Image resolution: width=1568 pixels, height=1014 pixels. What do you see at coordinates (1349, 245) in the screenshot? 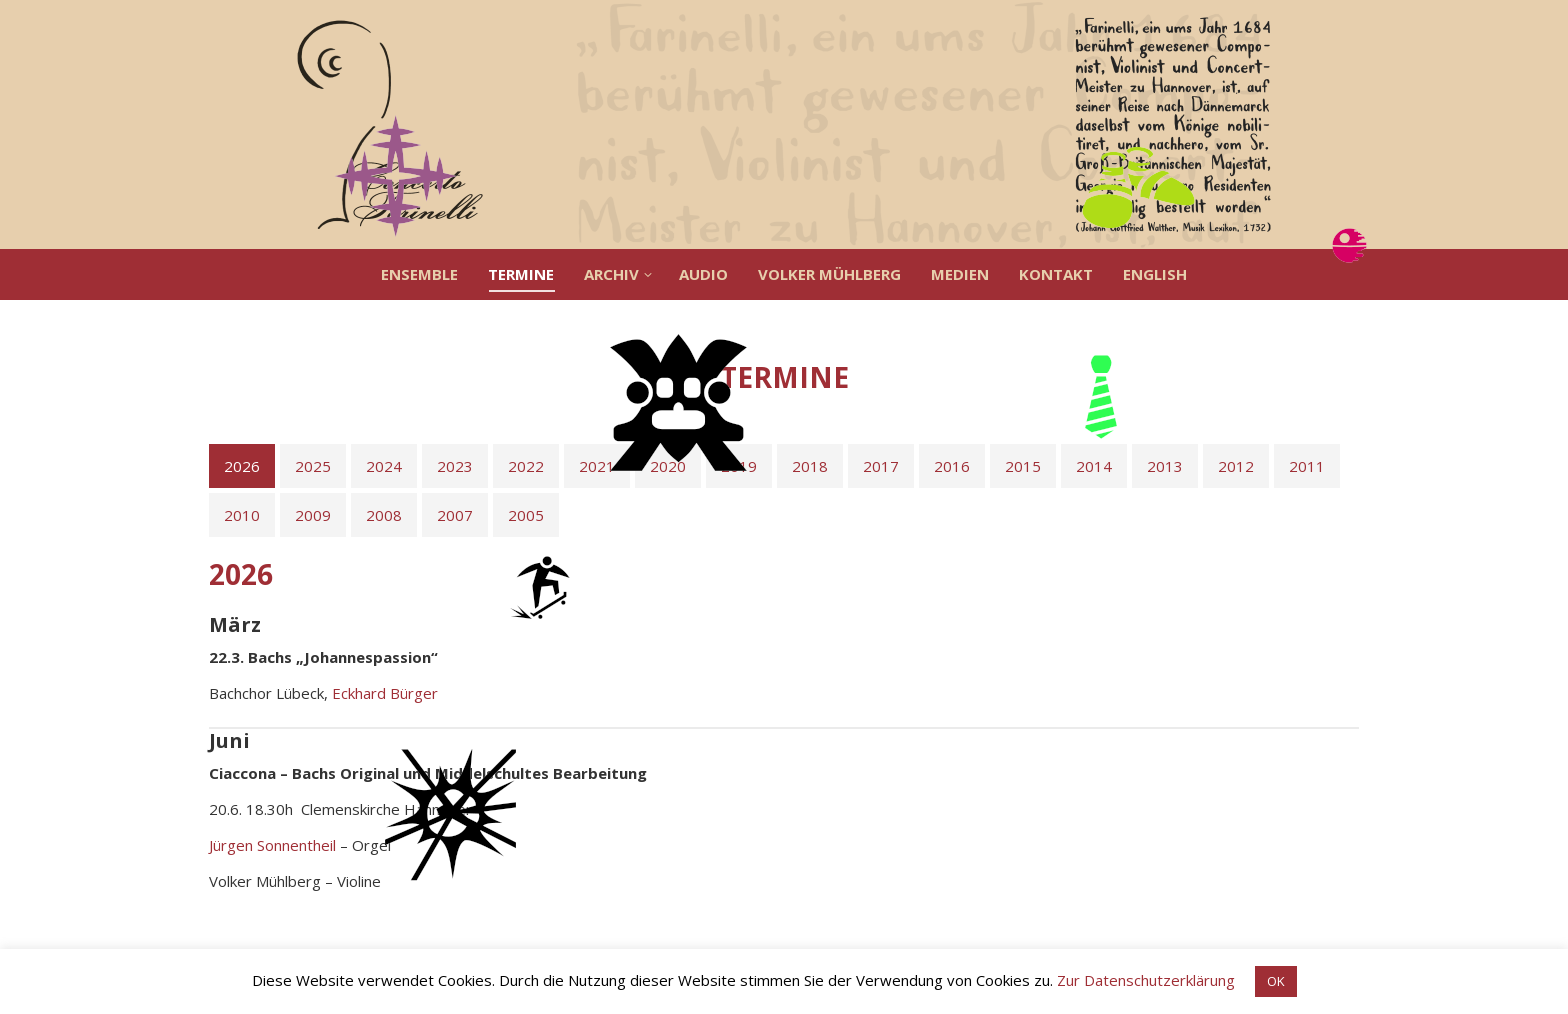
I see `Death Star icon from Star Wars franchise` at bounding box center [1349, 245].